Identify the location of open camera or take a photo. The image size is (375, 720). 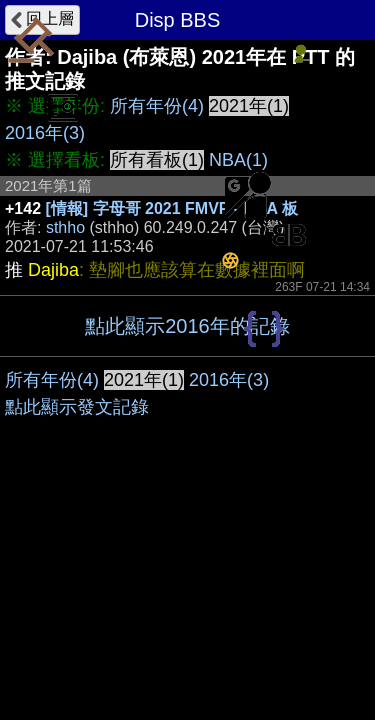
(230, 260).